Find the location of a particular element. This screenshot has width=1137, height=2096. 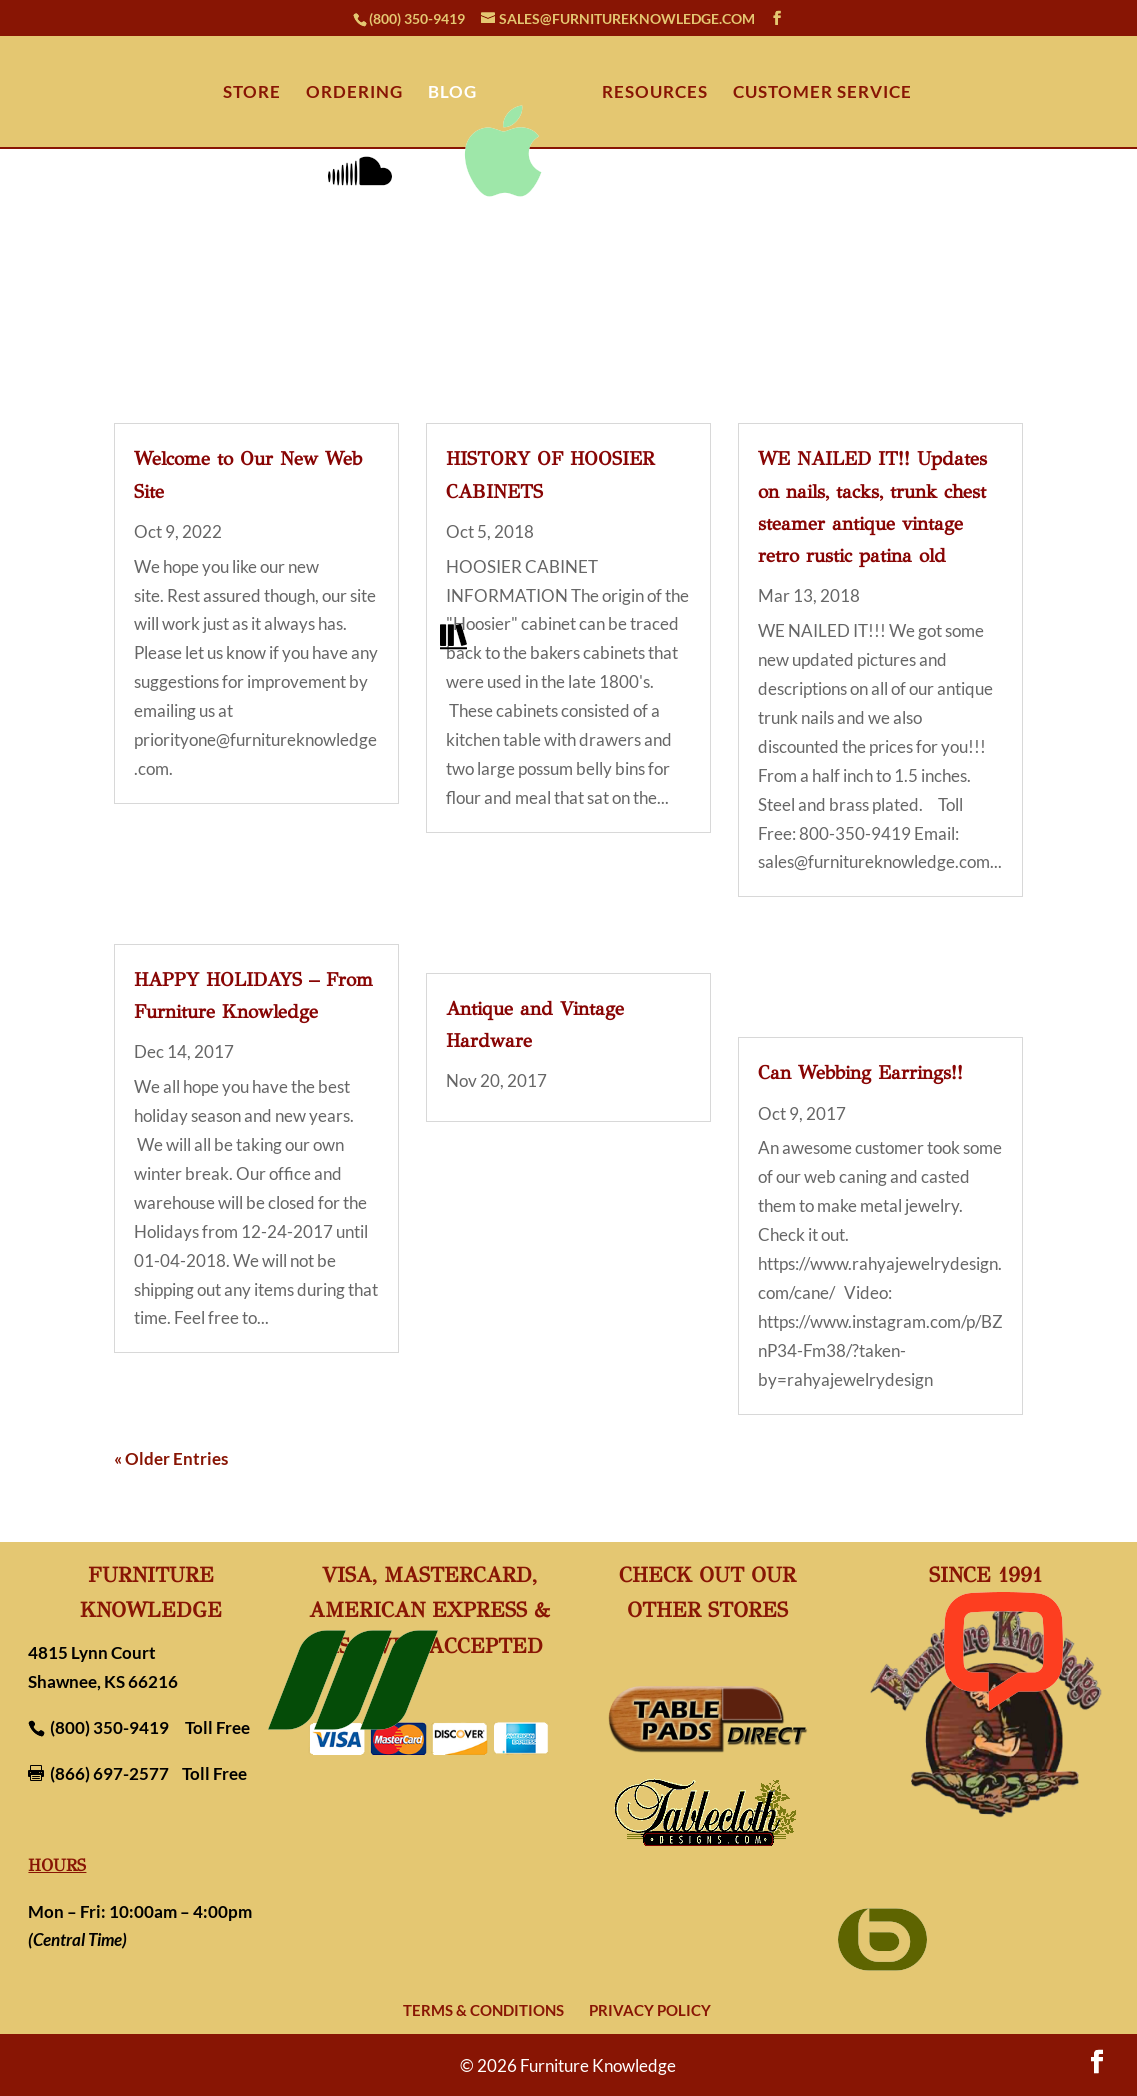

open LiveChat customer support is located at coordinates (1003, 1651).